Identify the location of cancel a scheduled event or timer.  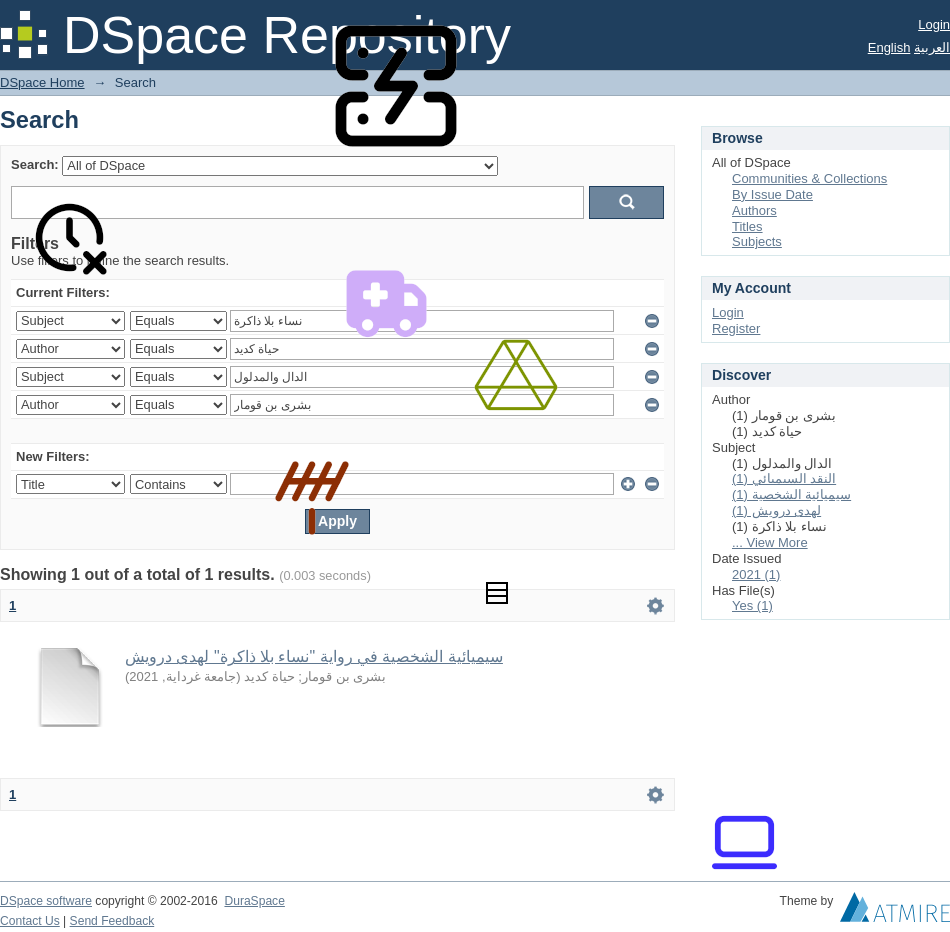
(69, 237).